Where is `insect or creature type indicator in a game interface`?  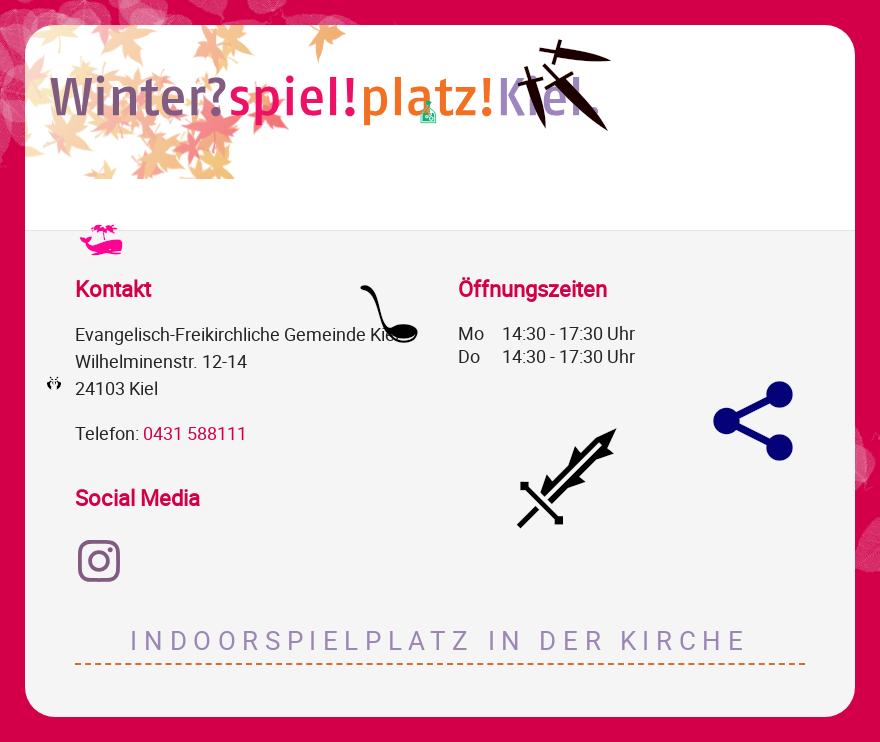
insect or creature type indicator in a game interface is located at coordinates (54, 383).